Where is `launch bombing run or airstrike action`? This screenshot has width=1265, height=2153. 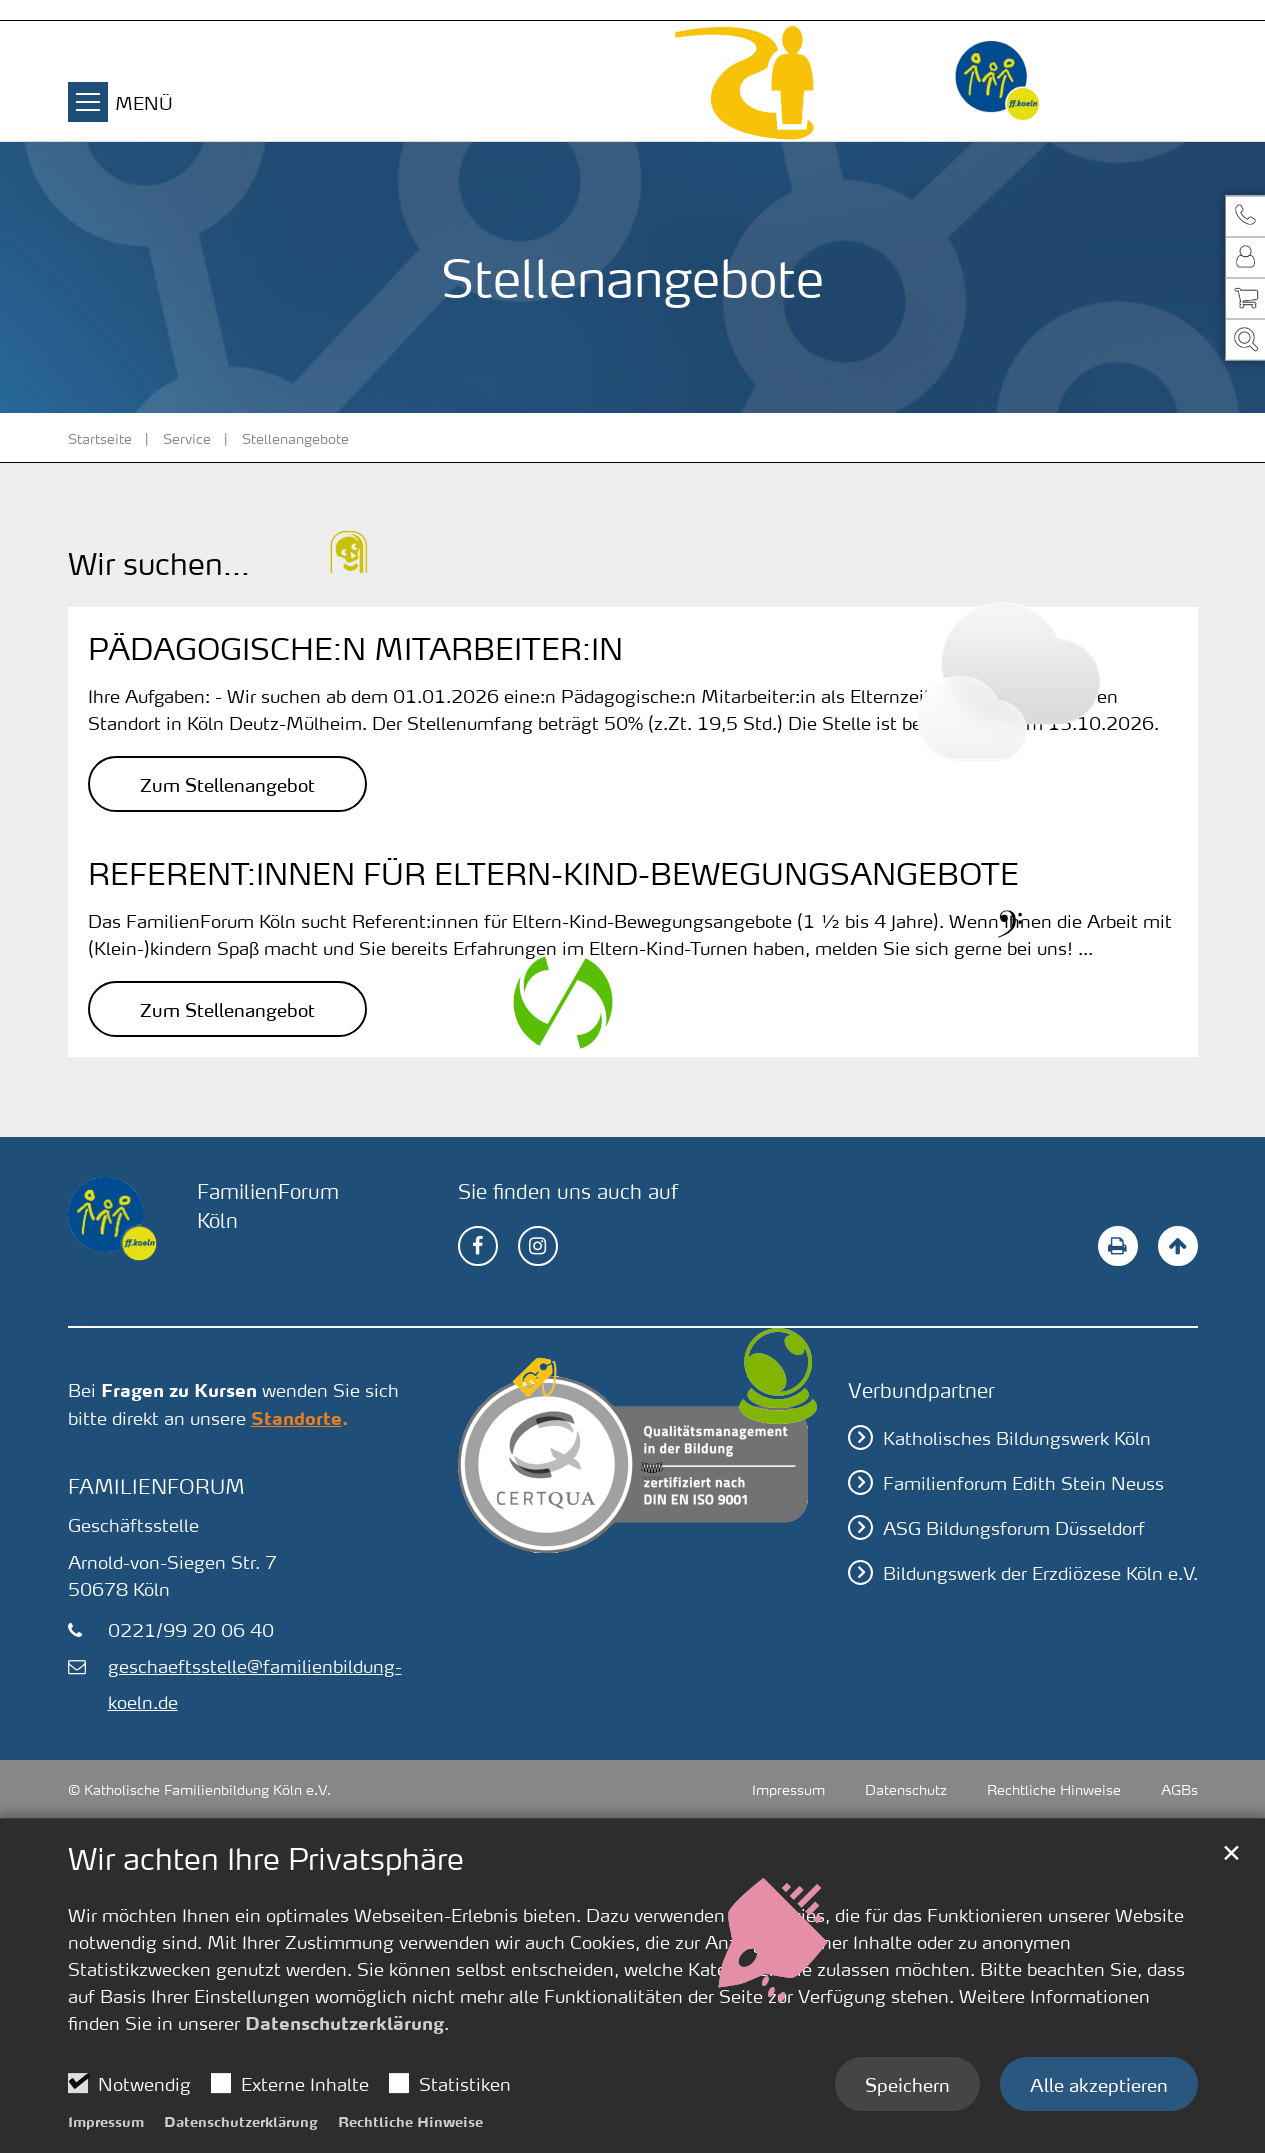
launch bombing run or airstrike action is located at coordinates (773, 1940).